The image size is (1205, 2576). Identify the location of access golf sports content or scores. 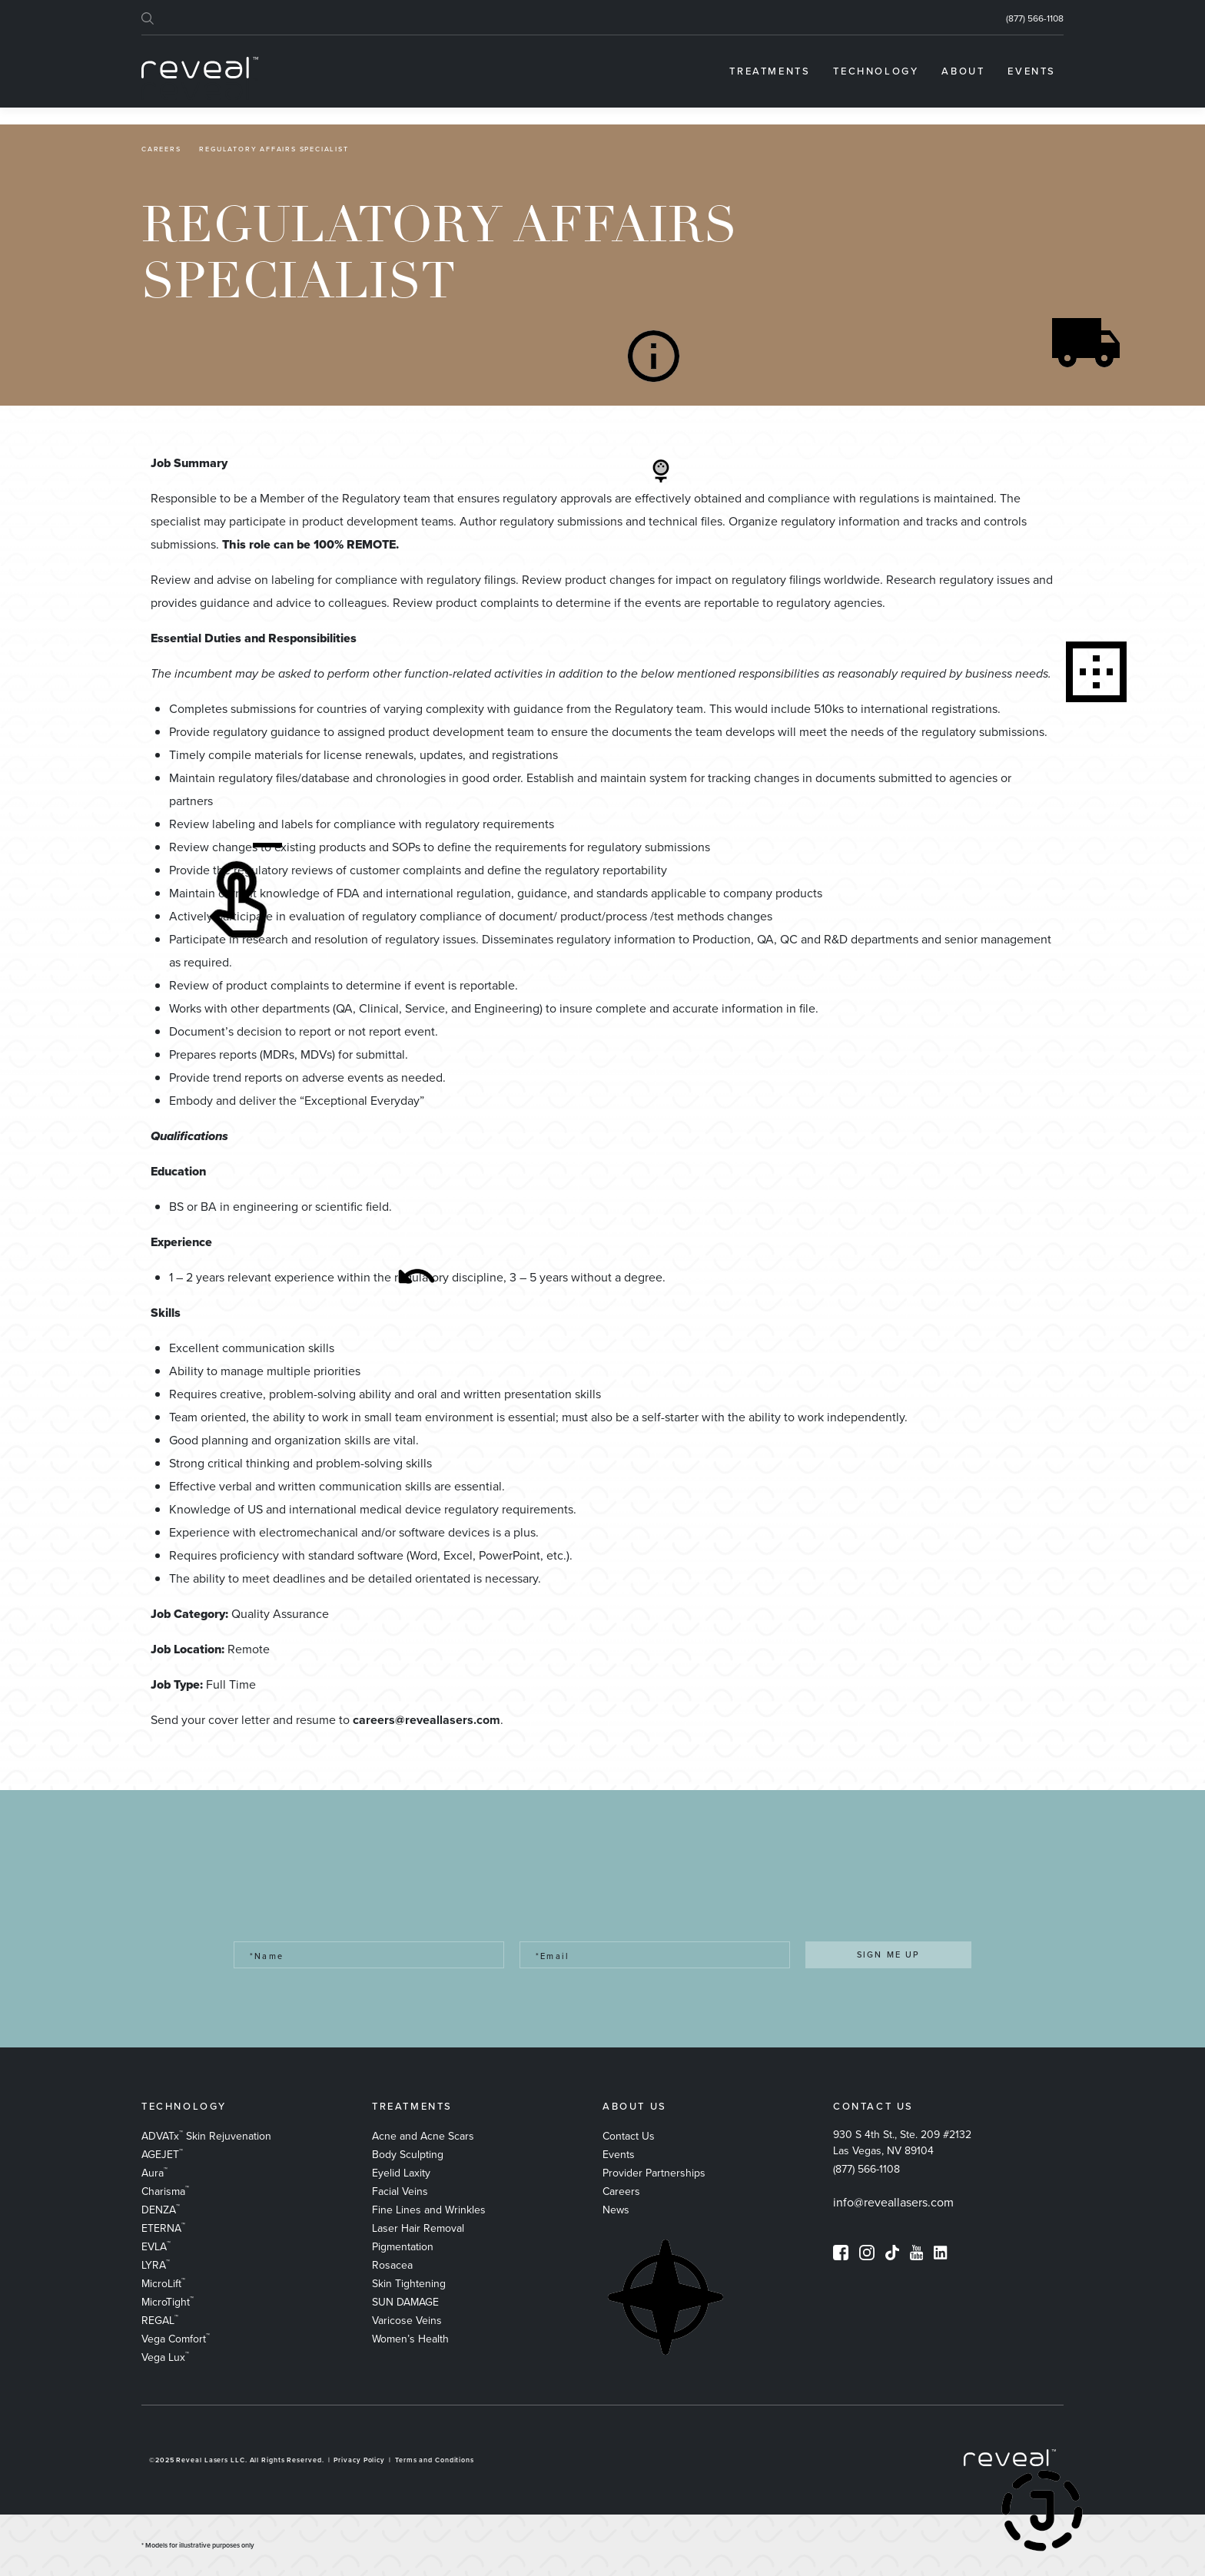
(661, 471).